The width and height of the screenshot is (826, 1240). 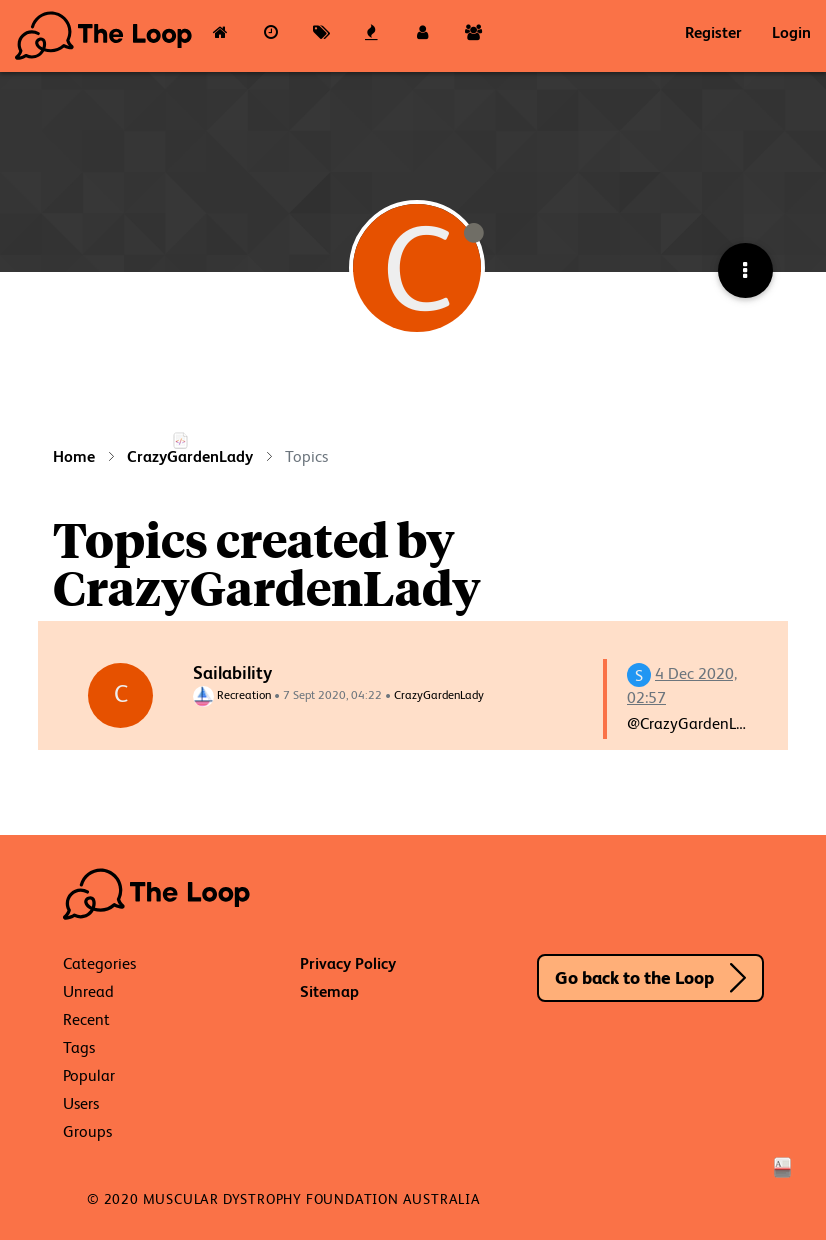 What do you see at coordinates (180, 440) in the screenshot?
I see `maven xml configuration file` at bounding box center [180, 440].